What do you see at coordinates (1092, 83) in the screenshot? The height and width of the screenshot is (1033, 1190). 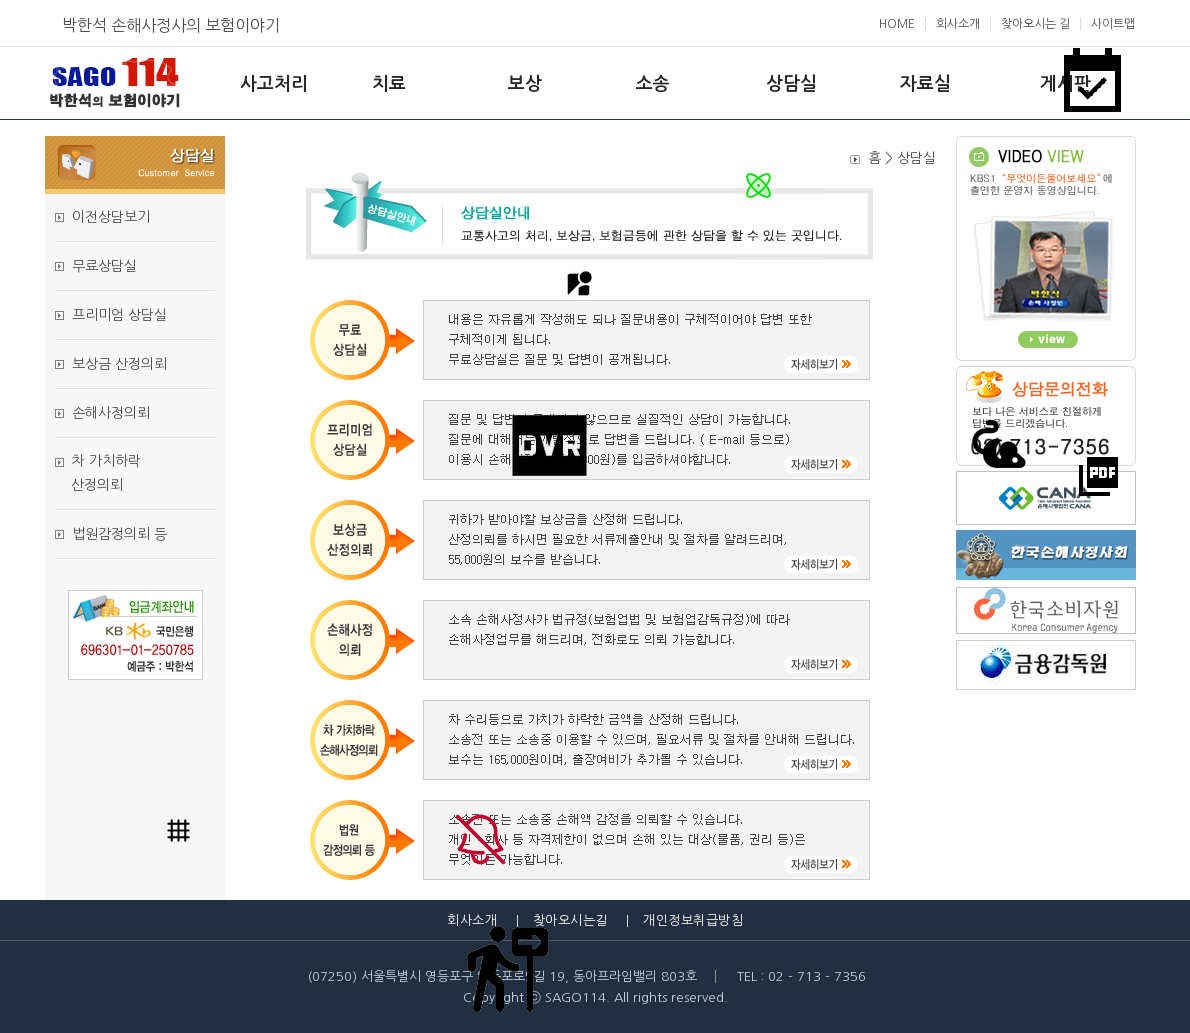 I see `event confirmed or available` at bounding box center [1092, 83].